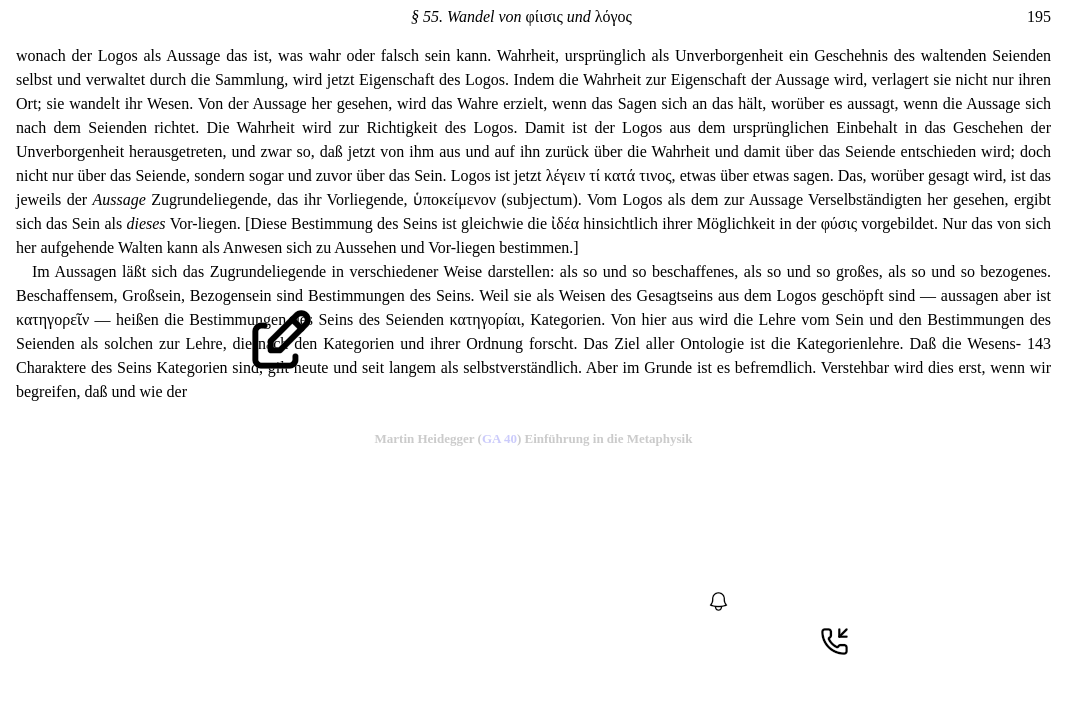 Image resolution: width=1067 pixels, height=720 pixels. I want to click on edit this item, so click(280, 341).